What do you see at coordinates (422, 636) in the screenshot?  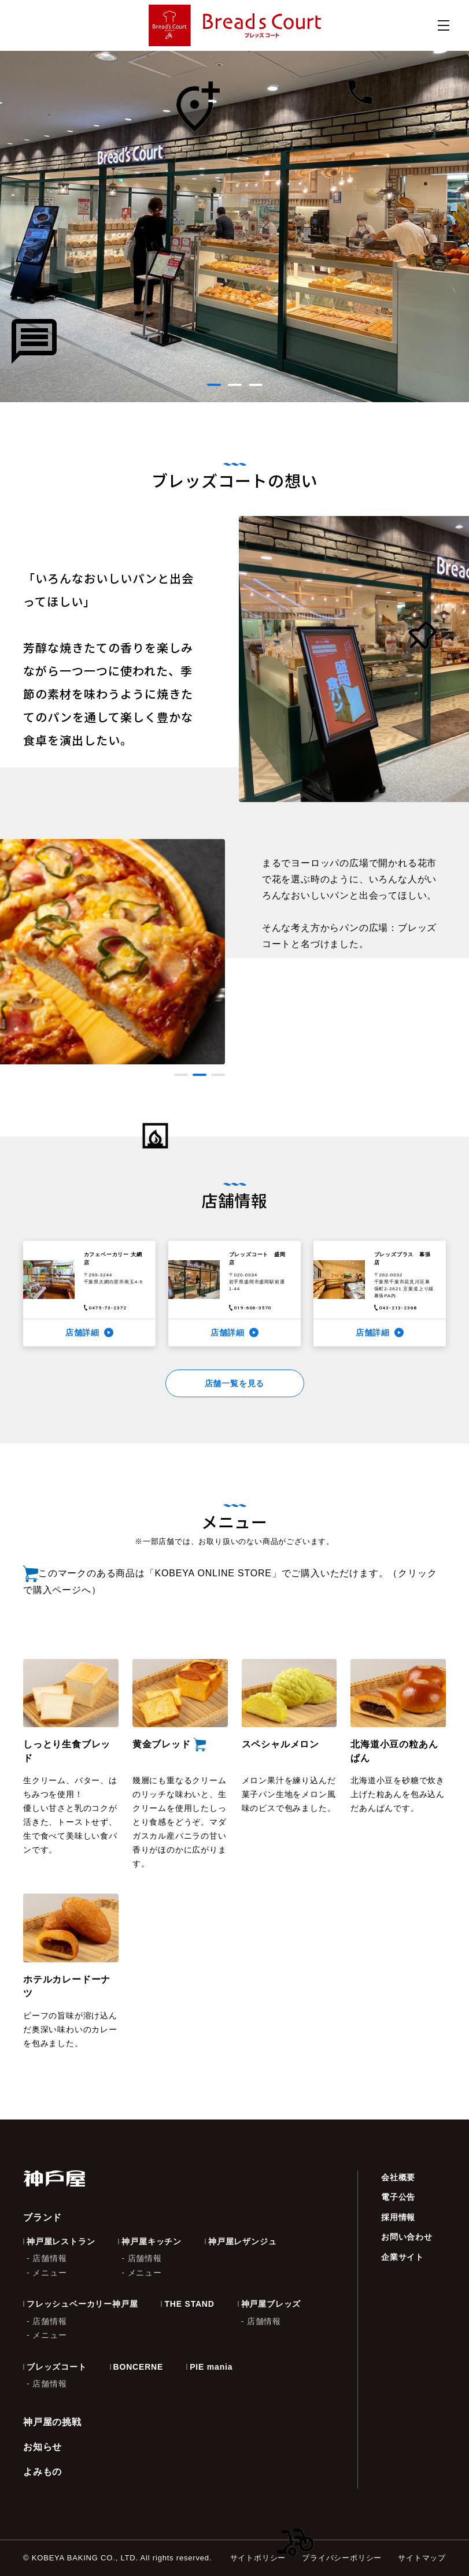 I see `pin an item to keep it visible` at bounding box center [422, 636].